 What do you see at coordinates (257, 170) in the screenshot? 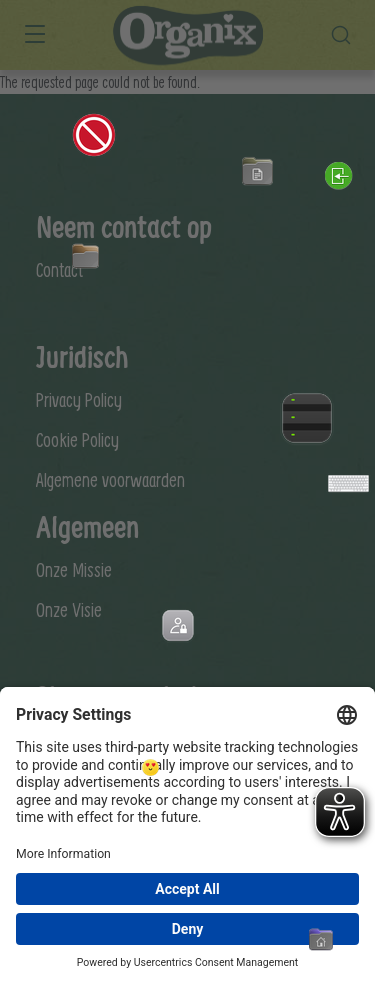
I see `open your documents folder` at bounding box center [257, 170].